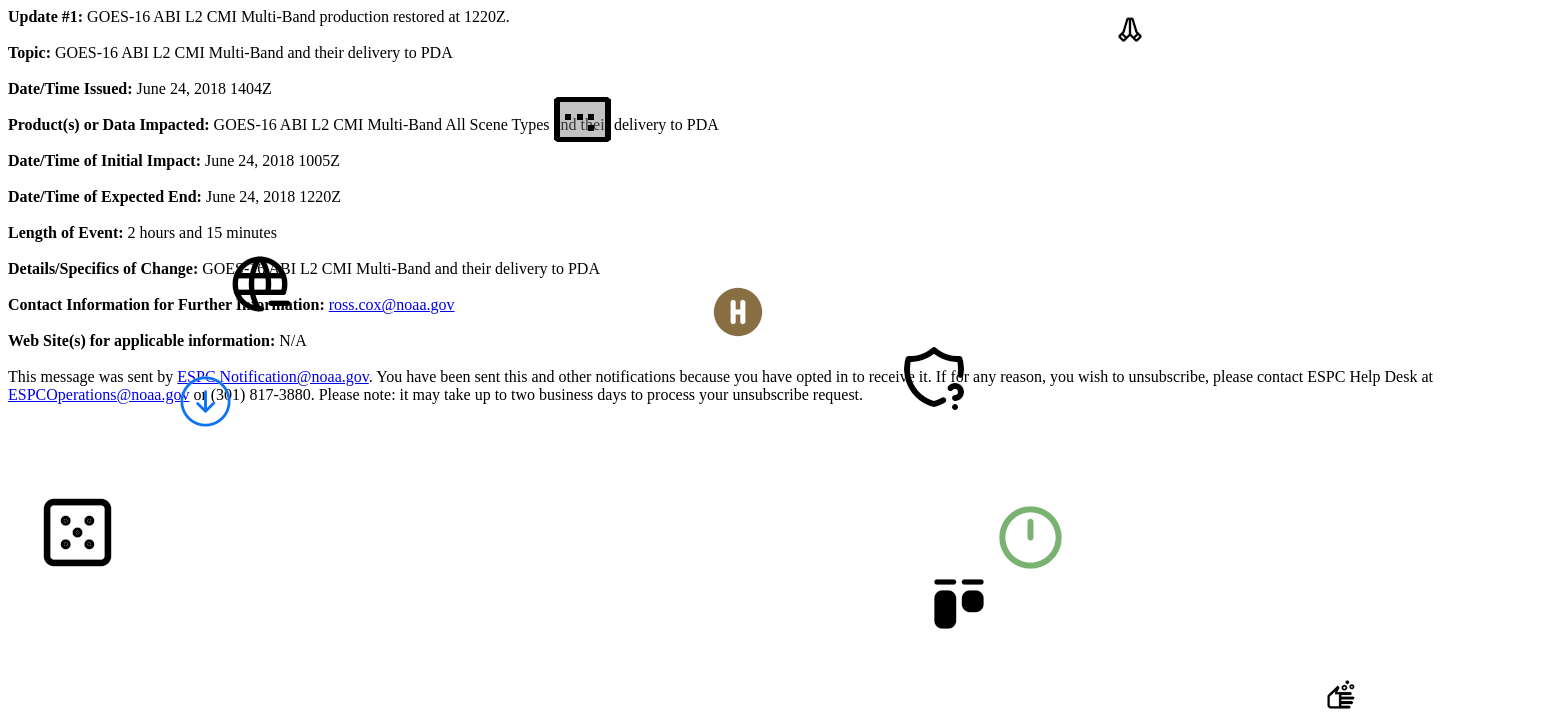 The image size is (1568, 720). What do you see at coordinates (260, 284) in the screenshot?
I see `remove a website from your list` at bounding box center [260, 284].